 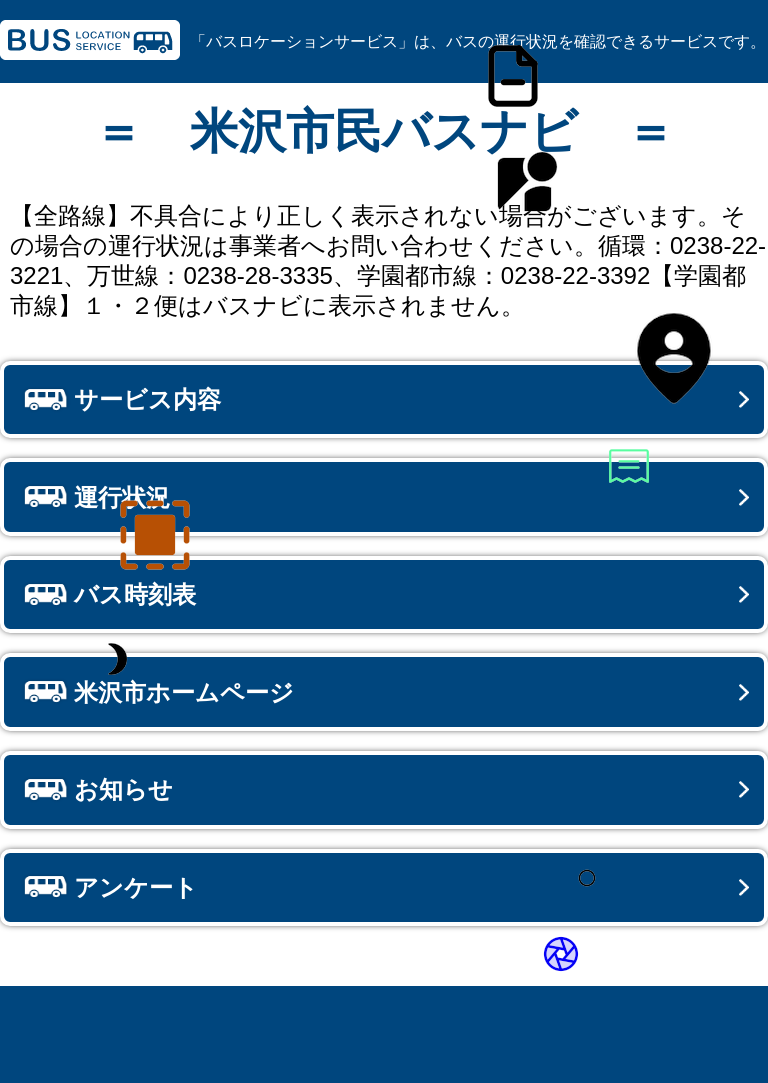 What do you see at coordinates (116, 659) in the screenshot?
I see `toggle dark mode or night theme` at bounding box center [116, 659].